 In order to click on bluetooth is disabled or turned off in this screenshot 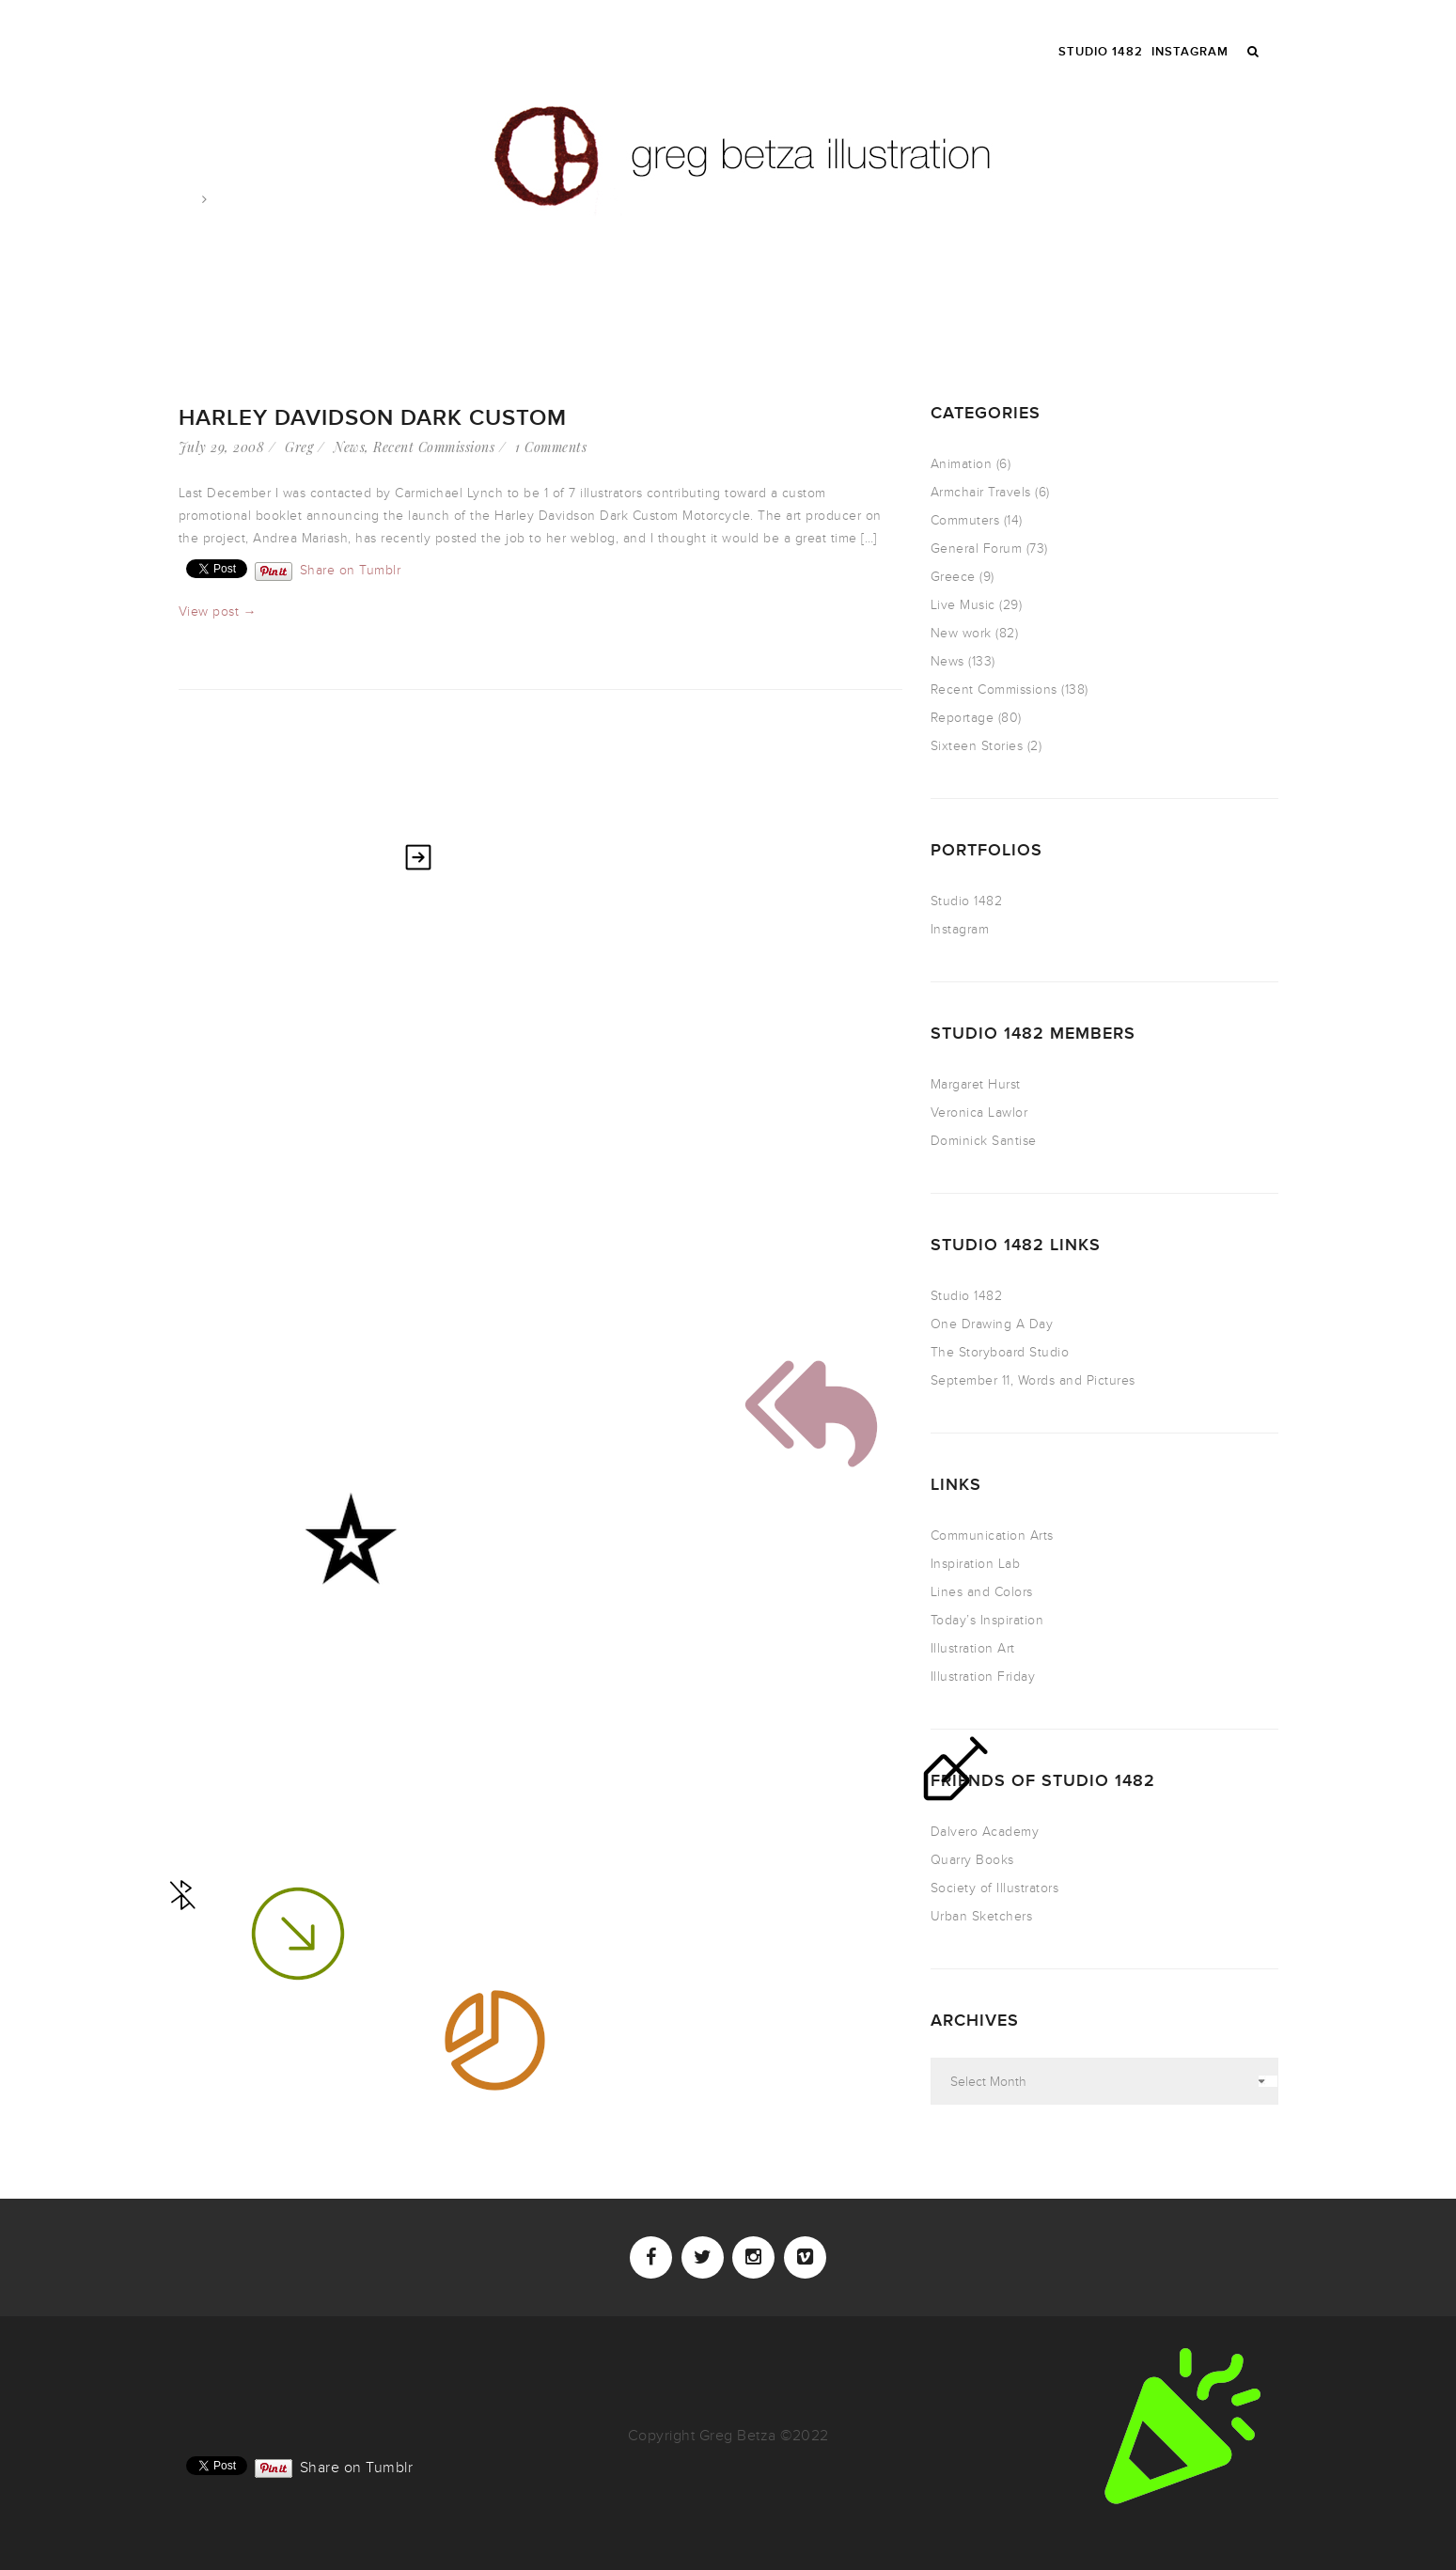, I will do `click(181, 1895)`.